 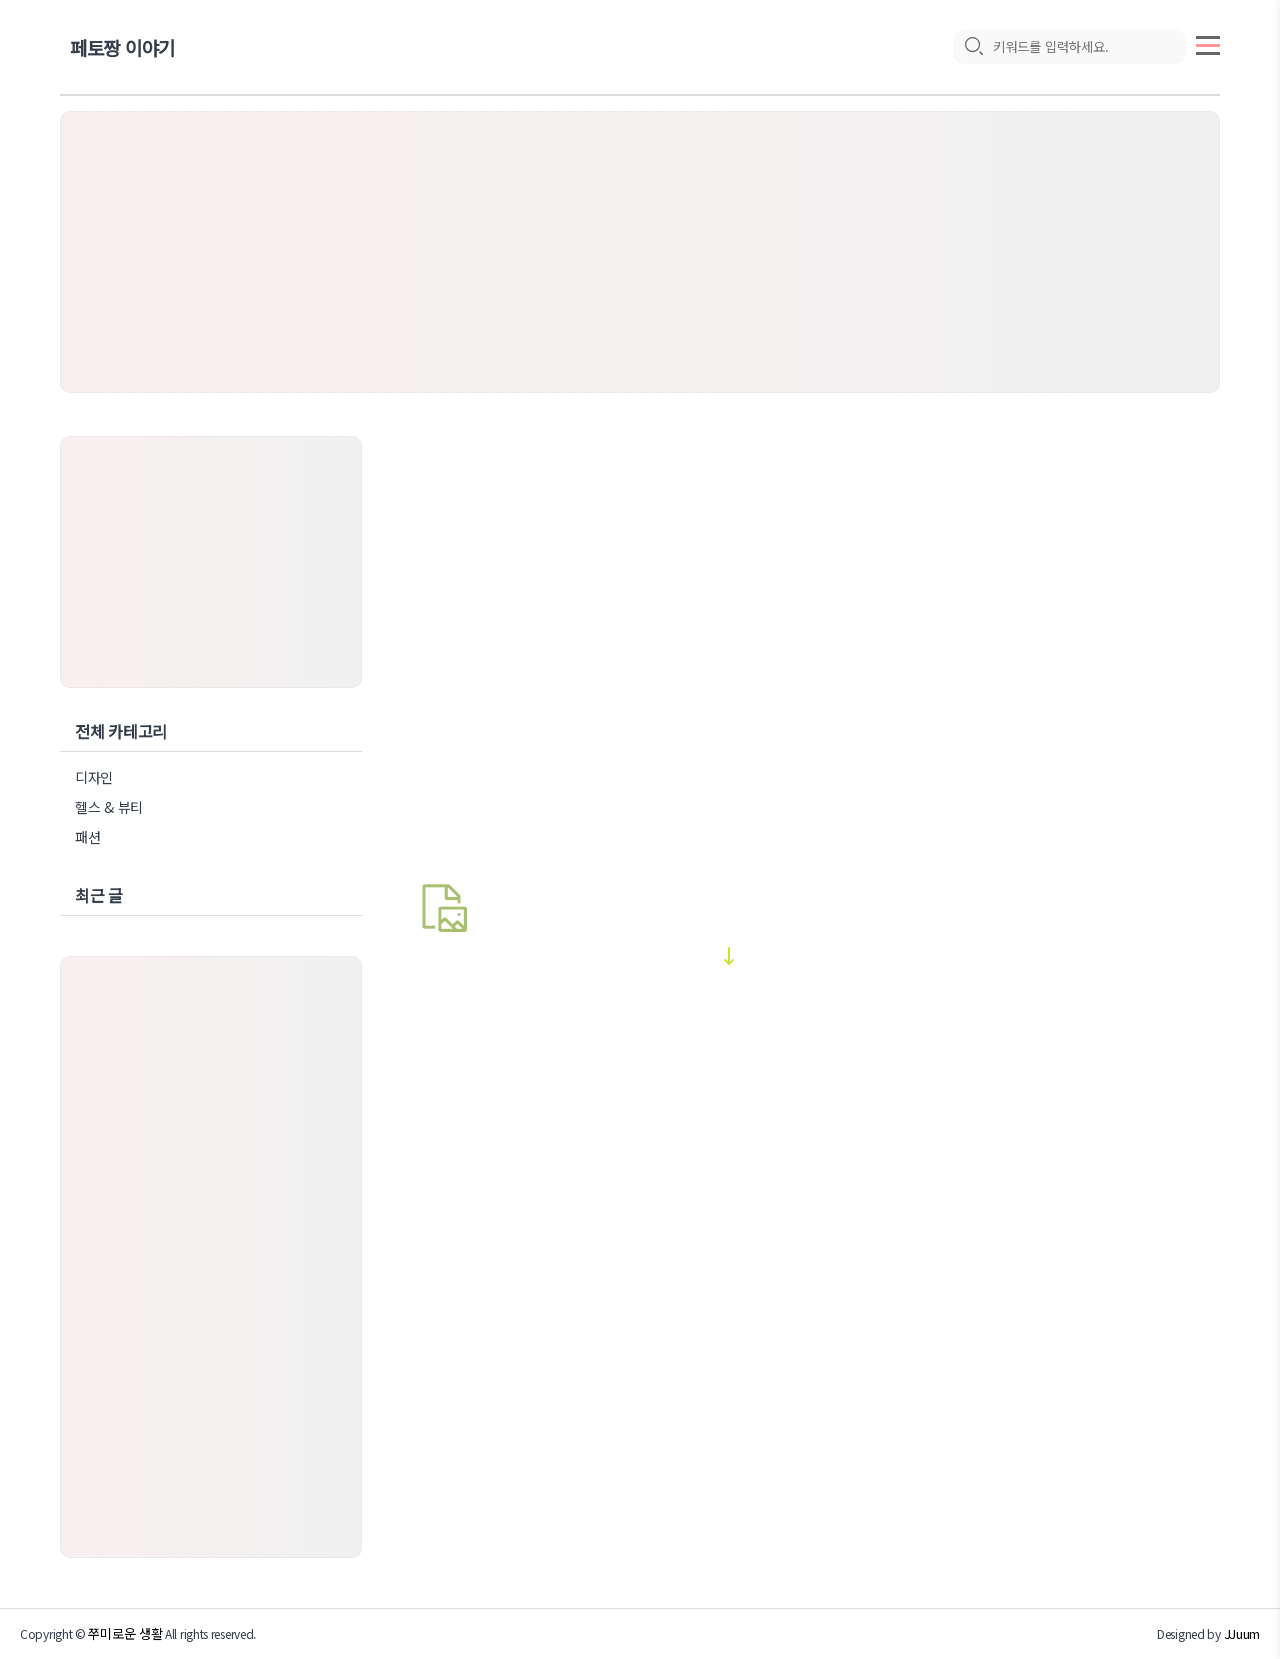 I want to click on scroll down for more content, so click(x=729, y=956).